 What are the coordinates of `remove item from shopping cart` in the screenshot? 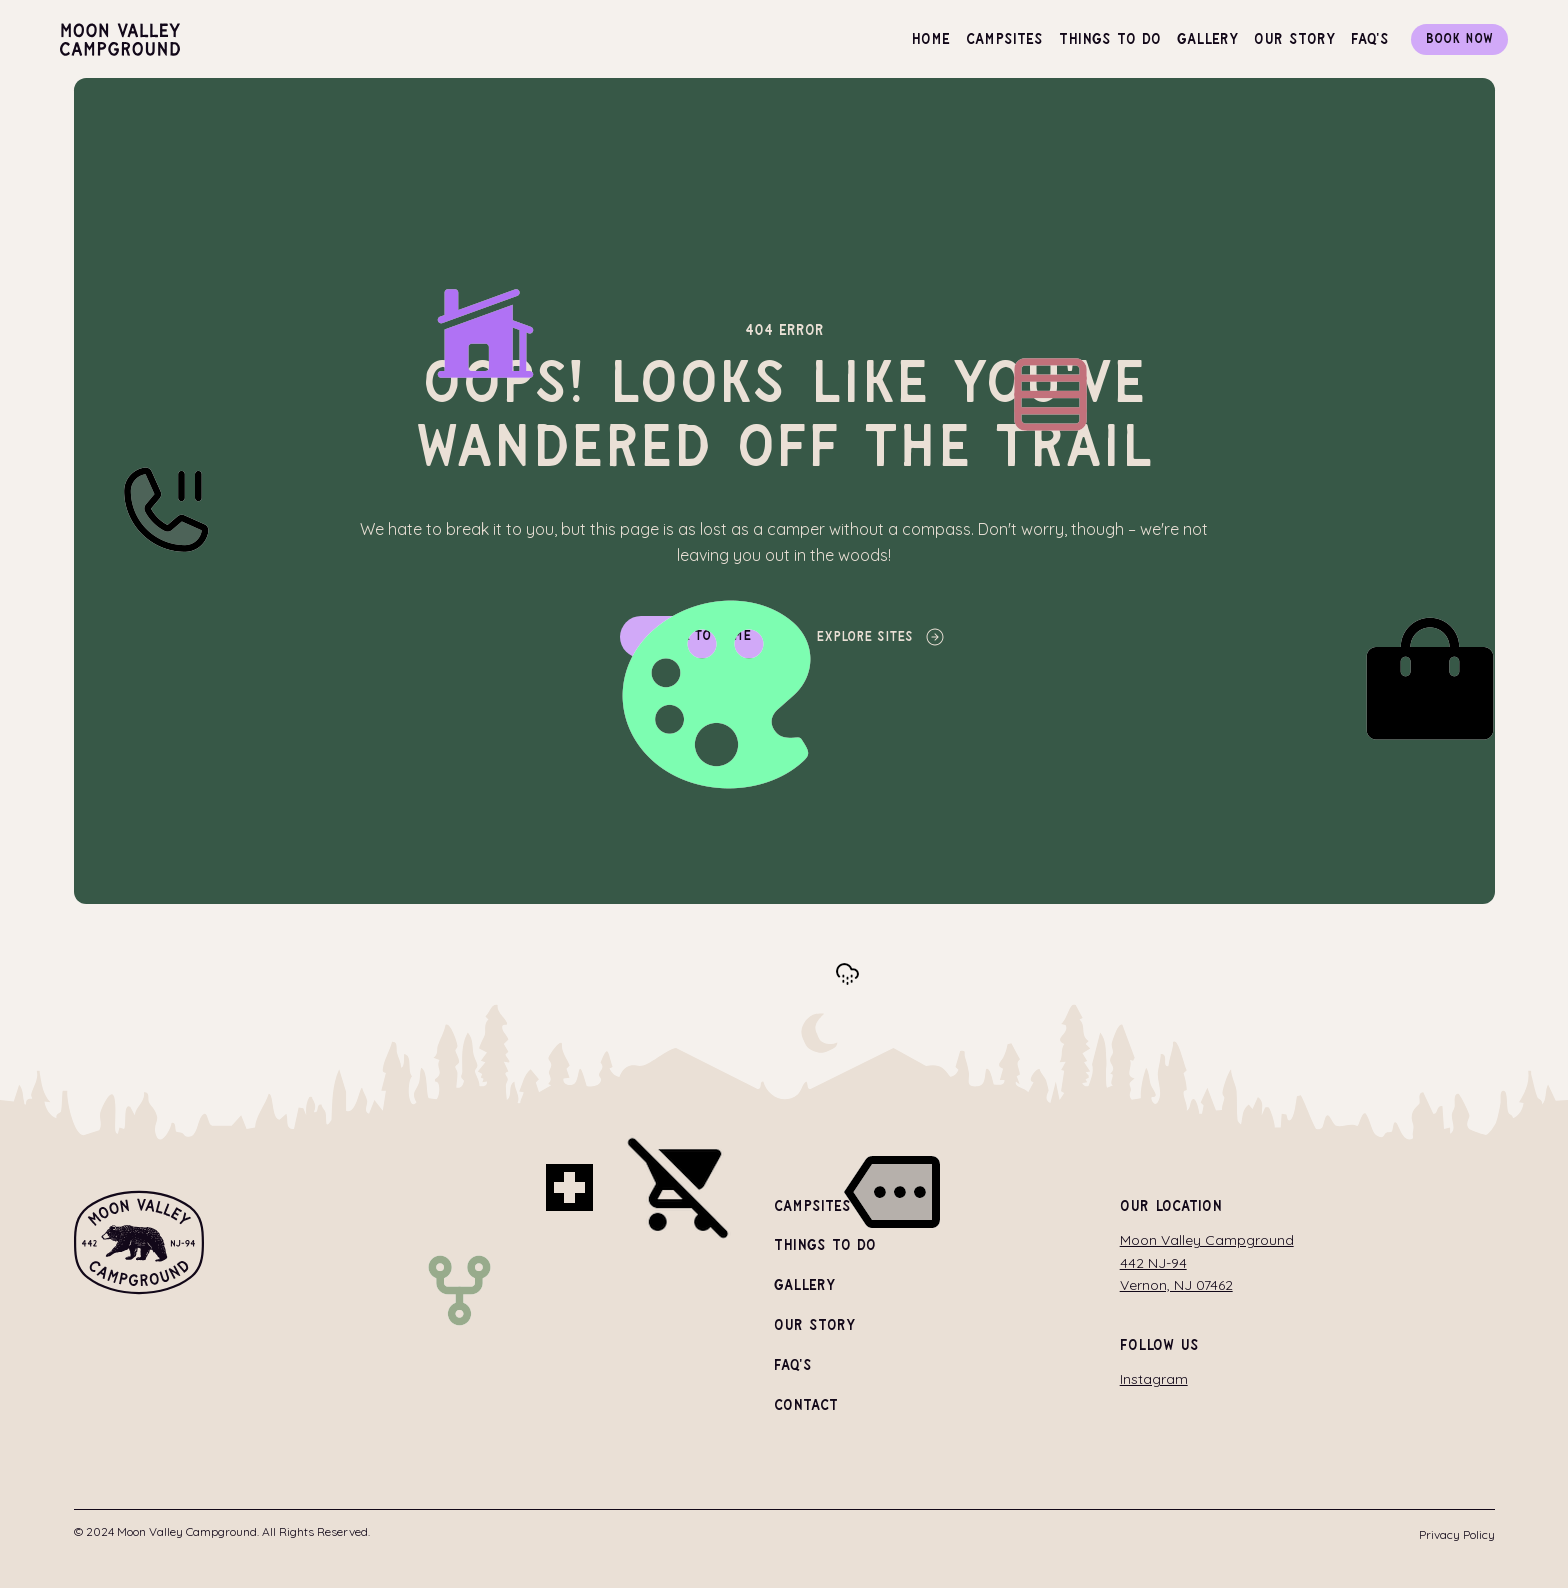 It's located at (680, 1185).